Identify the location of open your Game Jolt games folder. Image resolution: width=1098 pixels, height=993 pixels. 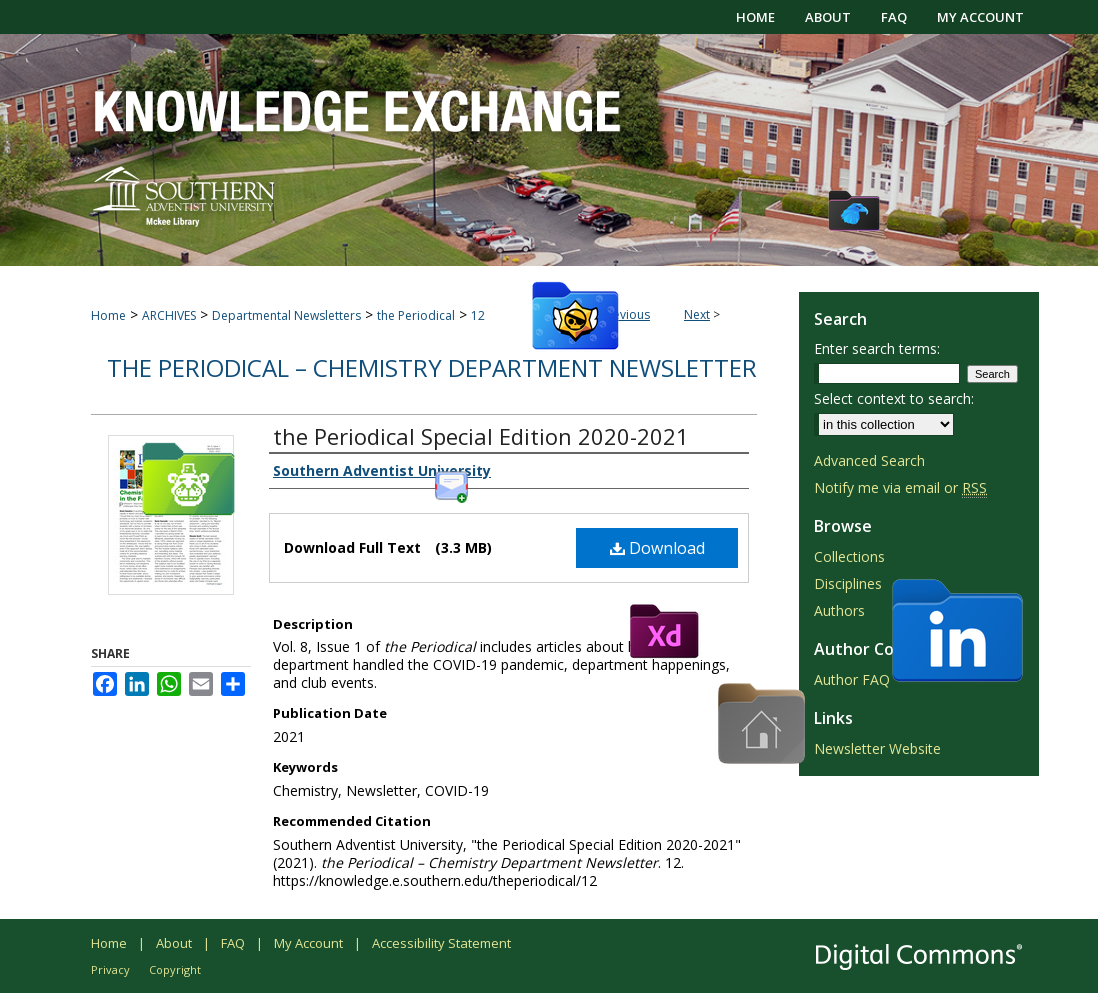
(188, 481).